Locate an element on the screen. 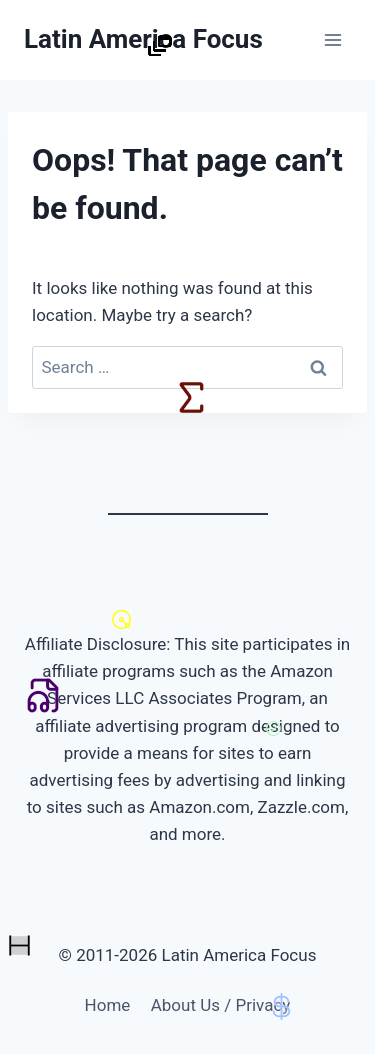 Image resolution: width=375 pixels, height=1054 pixels. indicates a passed or successful test is located at coordinates (273, 728).